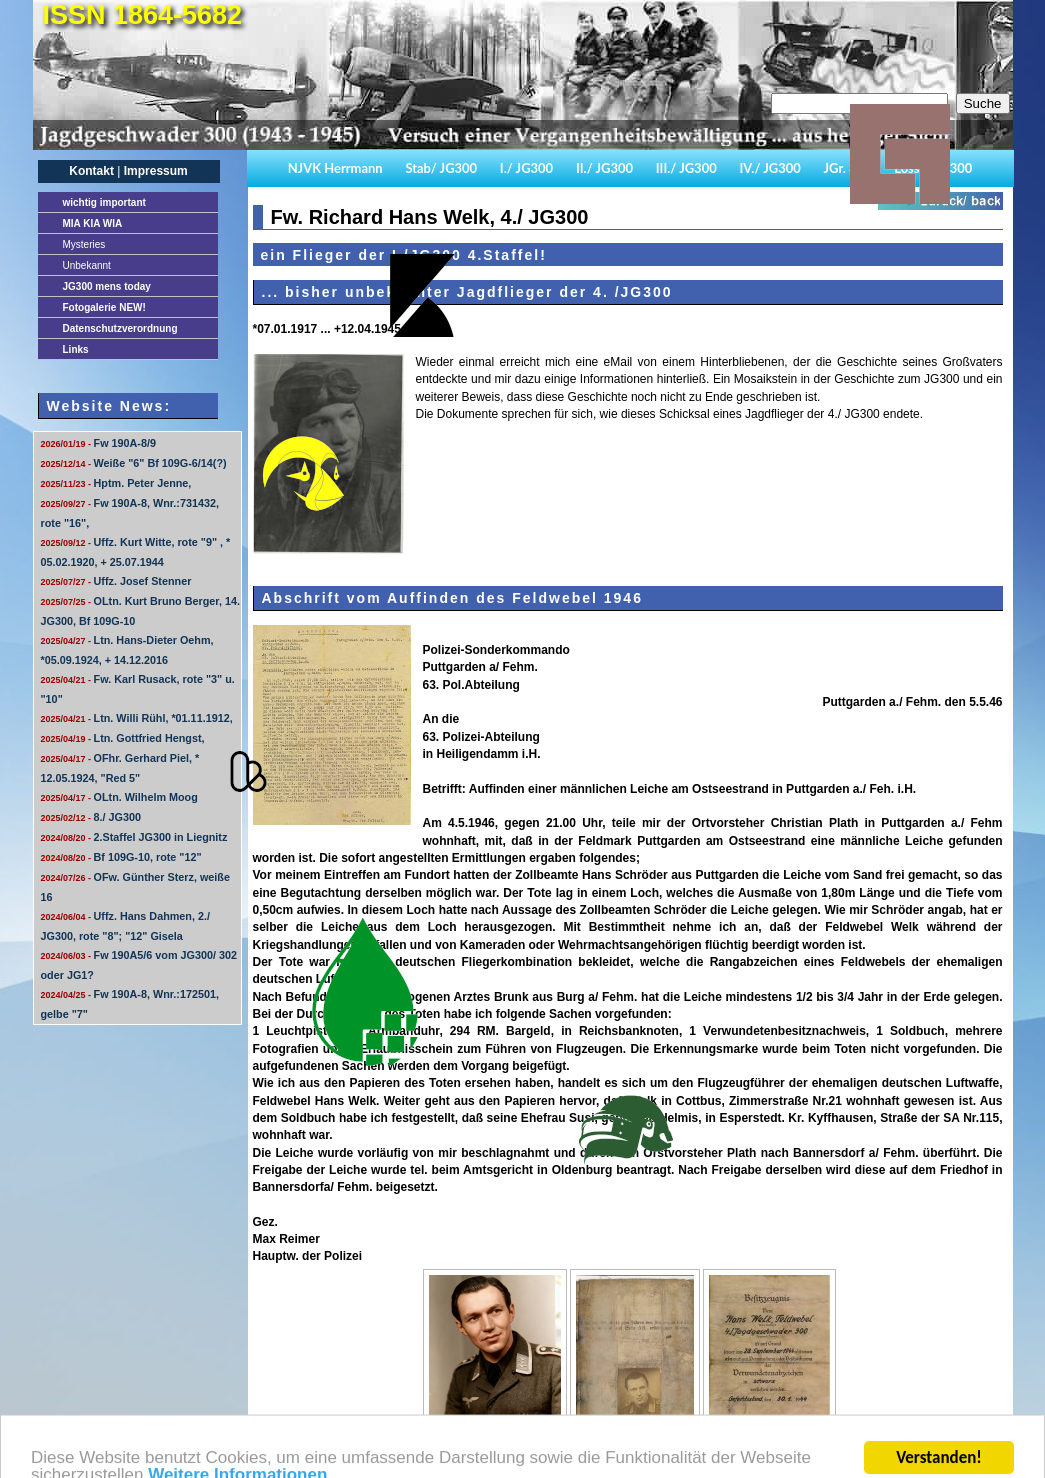  Describe the element at coordinates (365, 992) in the screenshot. I see `Apache NiFi application logo` at that location.